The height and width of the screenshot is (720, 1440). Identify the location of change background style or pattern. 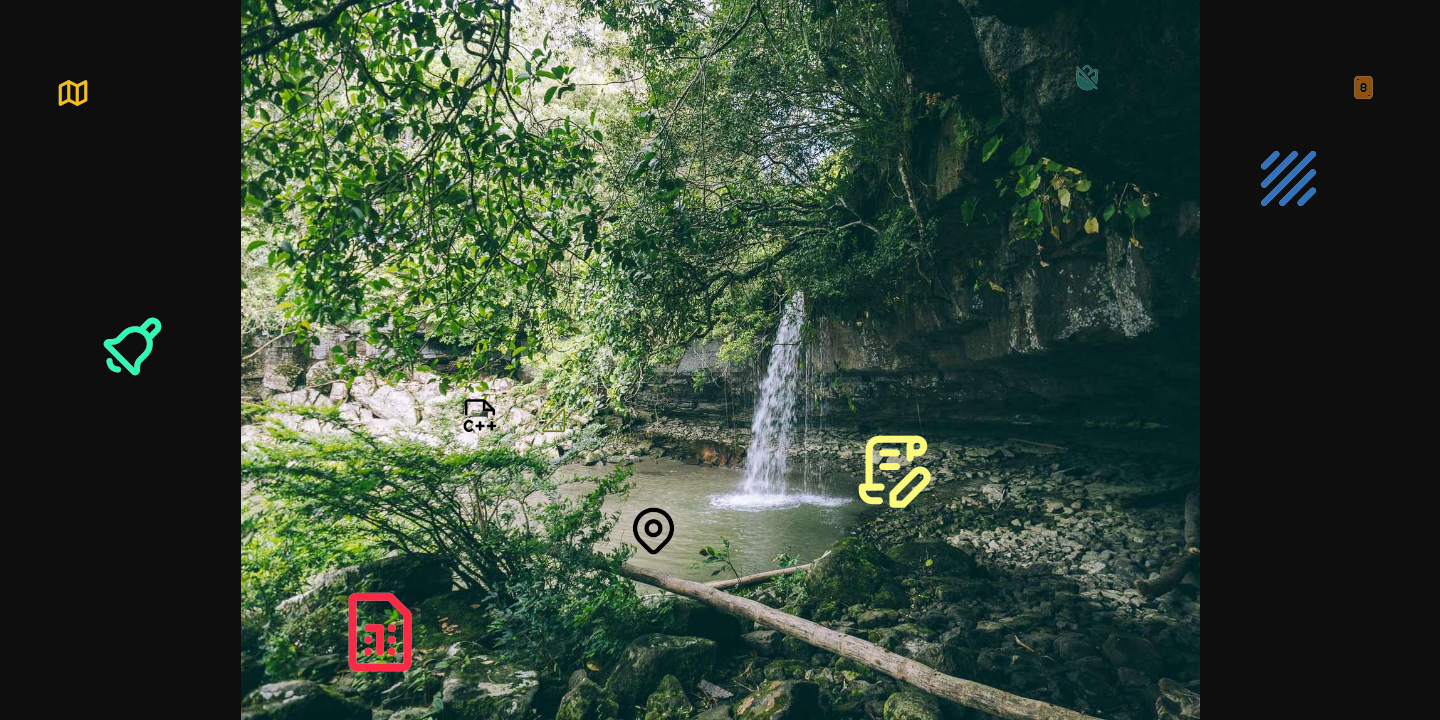
(1288, 178).